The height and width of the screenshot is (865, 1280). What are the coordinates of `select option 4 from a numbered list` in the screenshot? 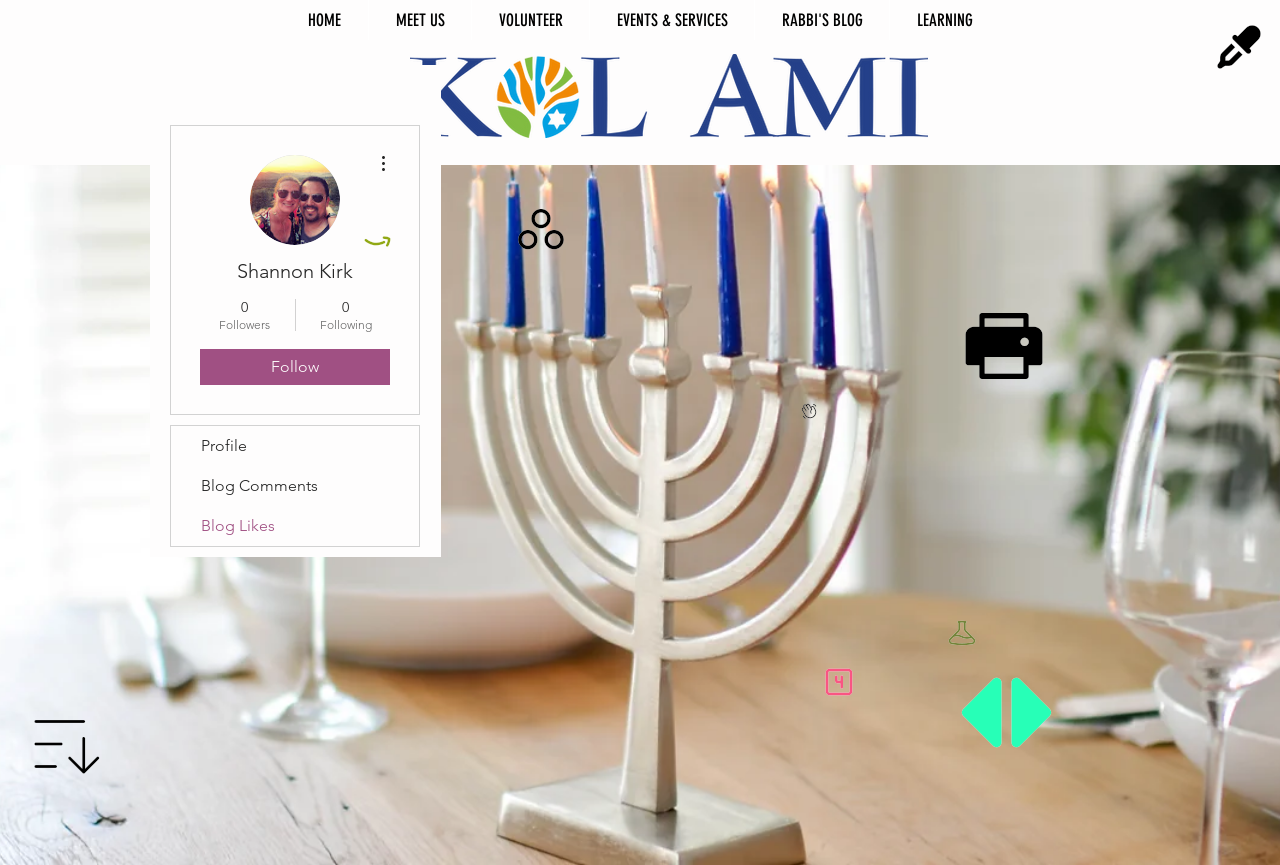 It's located at (839, 682).